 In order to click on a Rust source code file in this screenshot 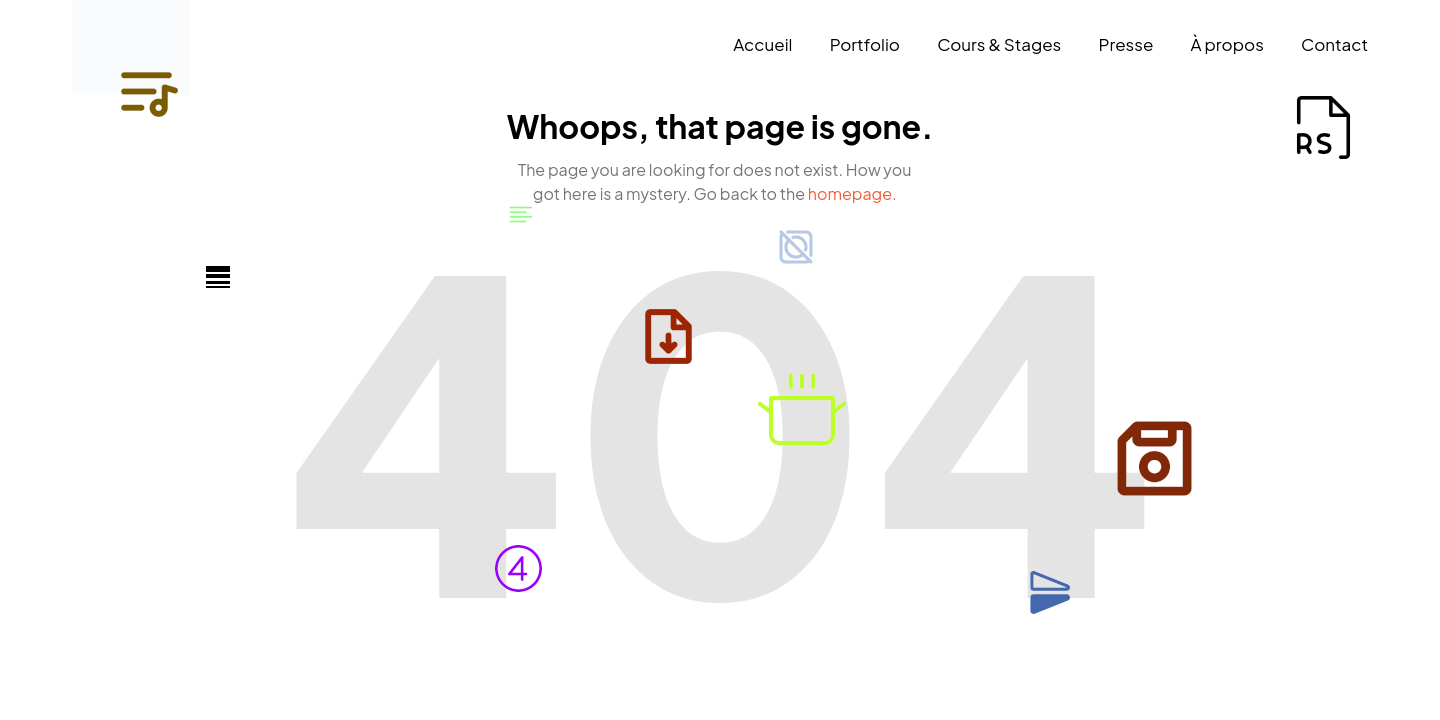, I will do `click(1323, 127)`.